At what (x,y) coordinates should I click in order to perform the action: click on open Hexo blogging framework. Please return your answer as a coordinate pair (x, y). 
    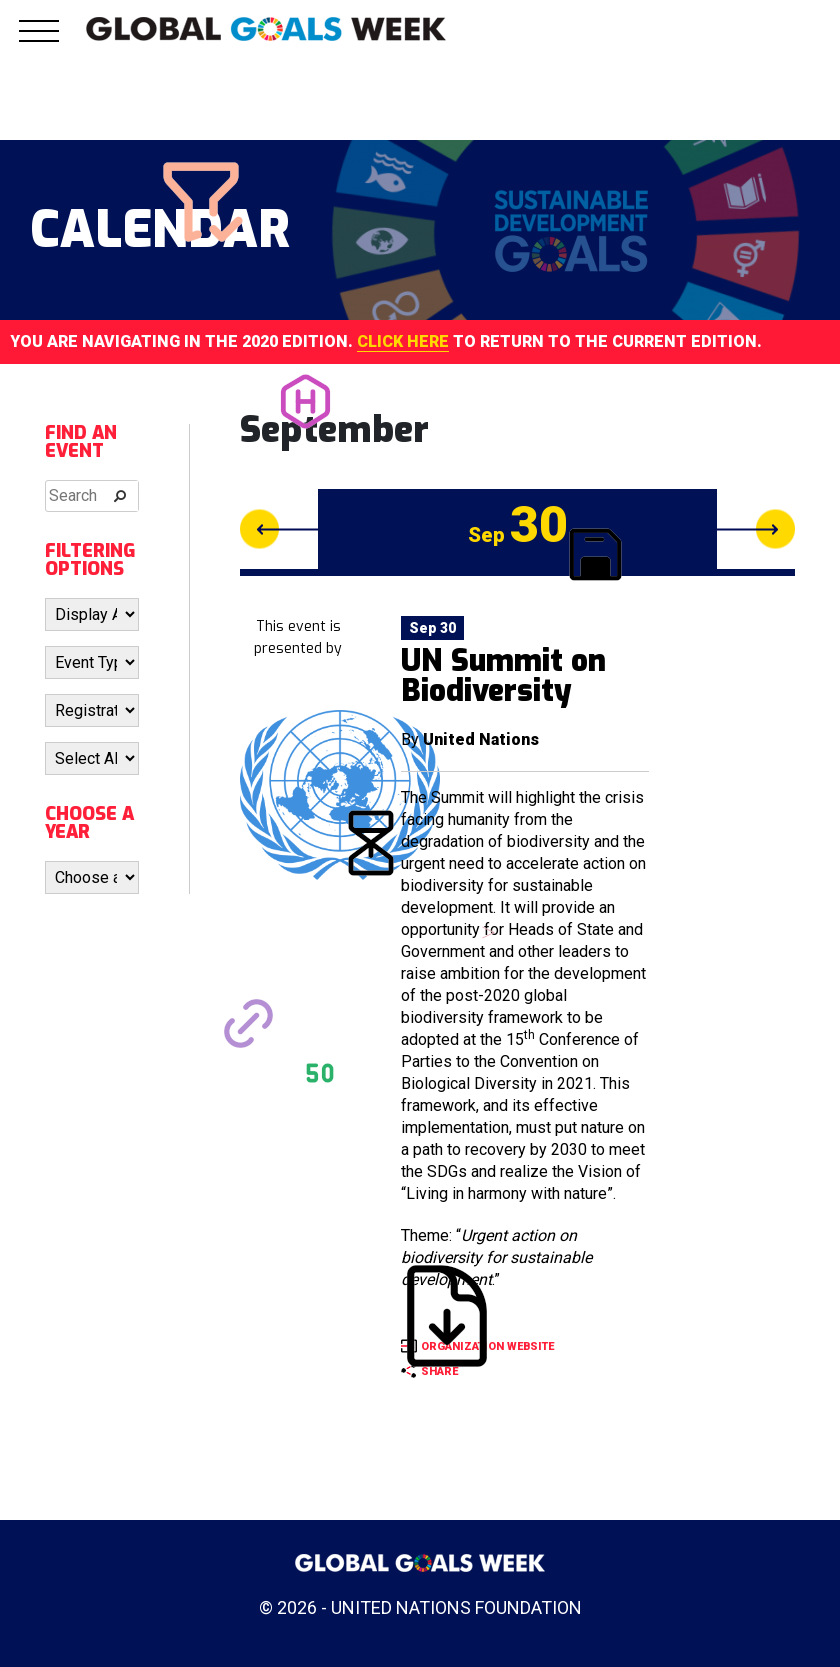
    Looking at the image, I should click on (305, 401).